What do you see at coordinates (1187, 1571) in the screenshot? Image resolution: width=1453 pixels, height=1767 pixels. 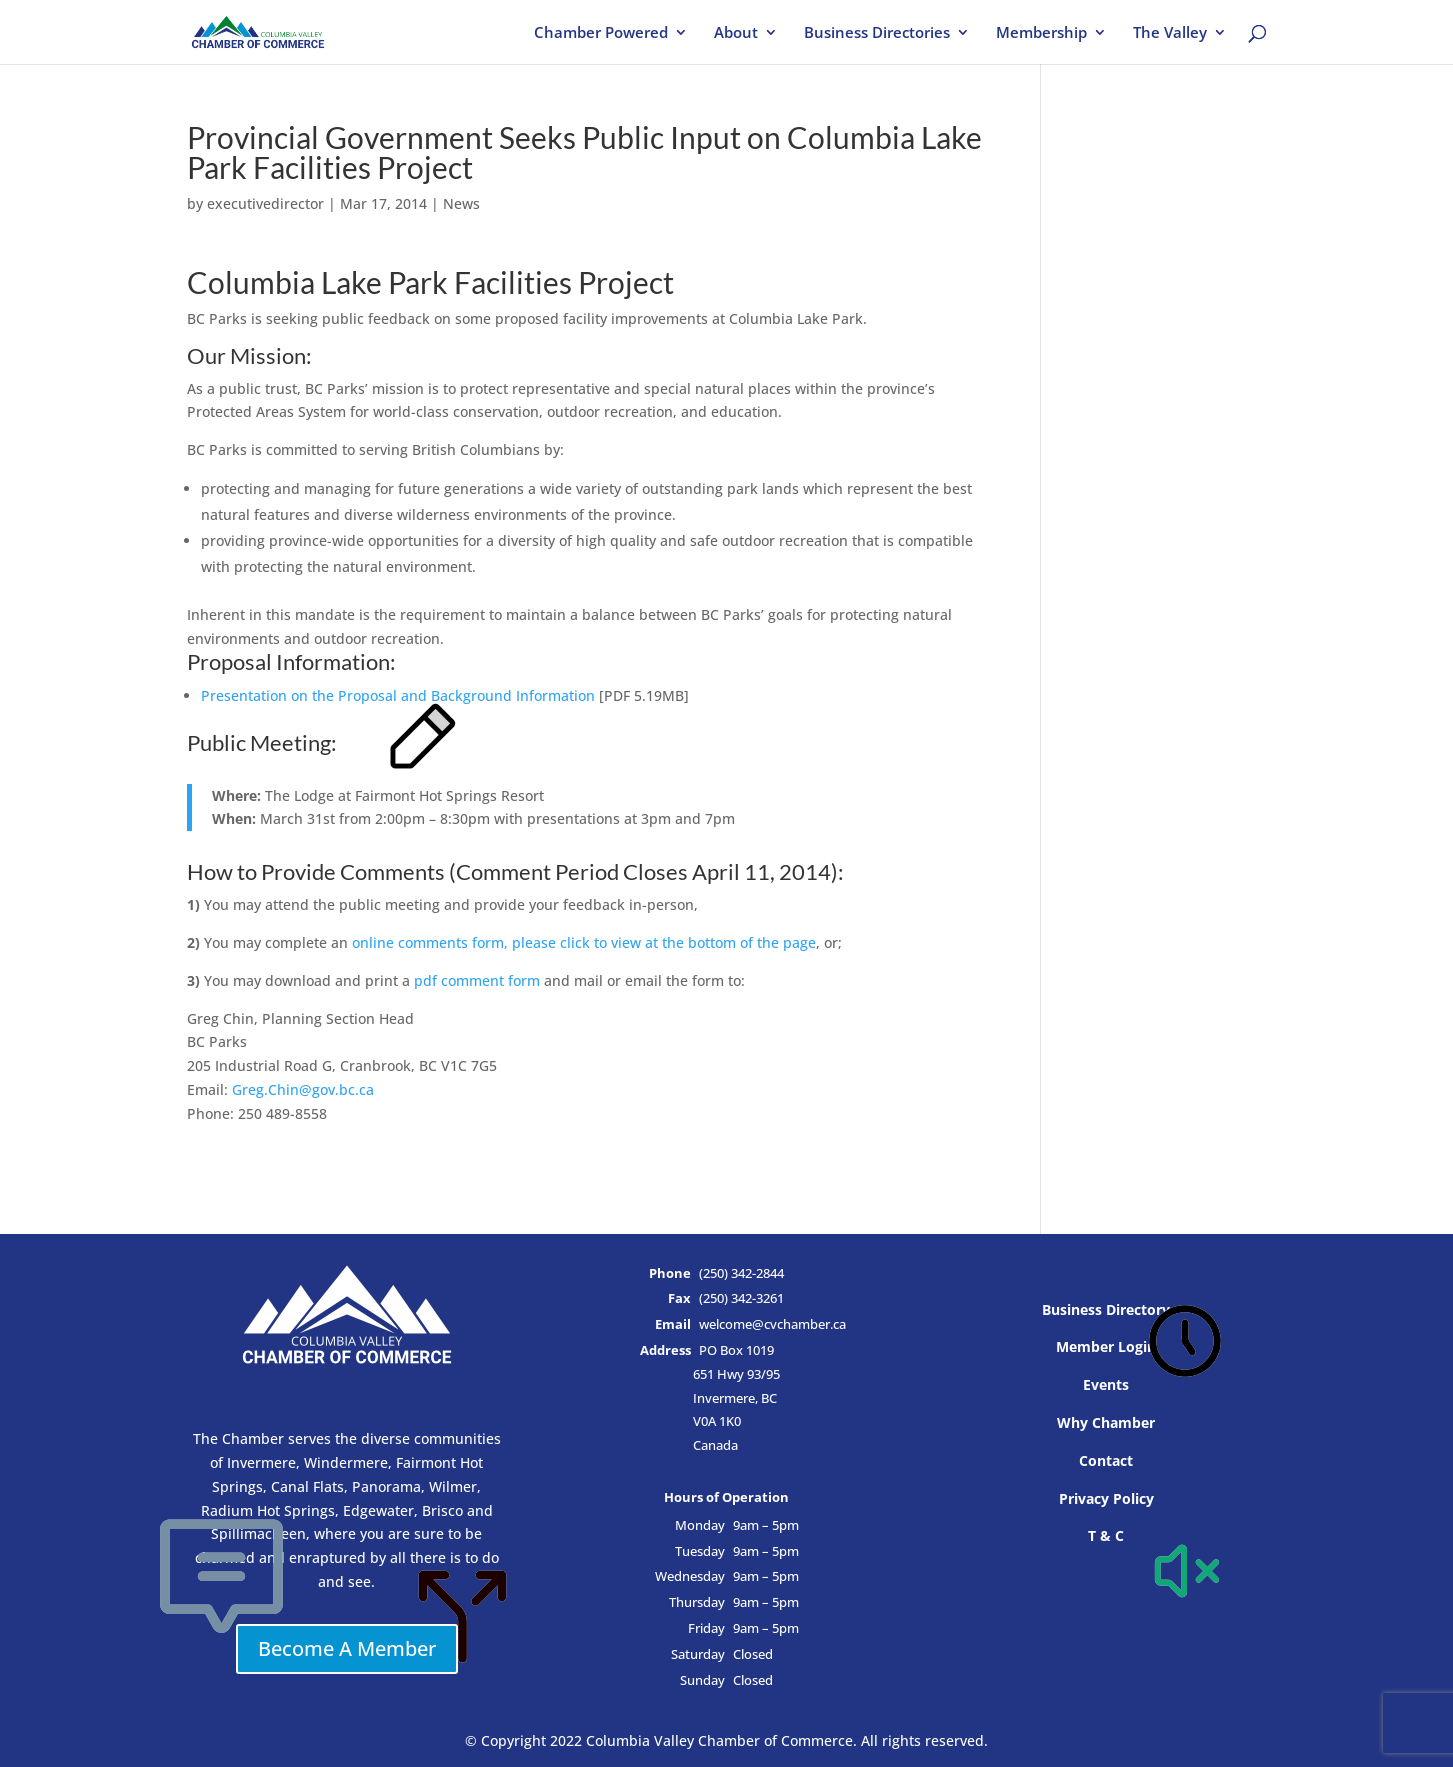 I see `mute audio` at bounding box center [1187, 1571].